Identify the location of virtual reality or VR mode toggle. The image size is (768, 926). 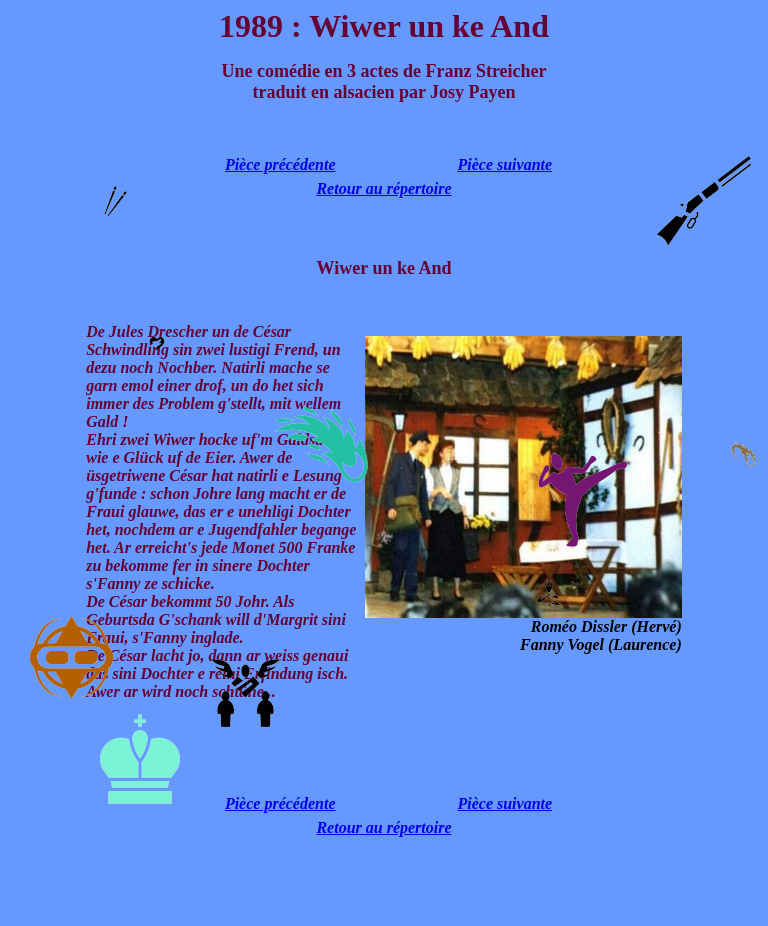
(71, 657).